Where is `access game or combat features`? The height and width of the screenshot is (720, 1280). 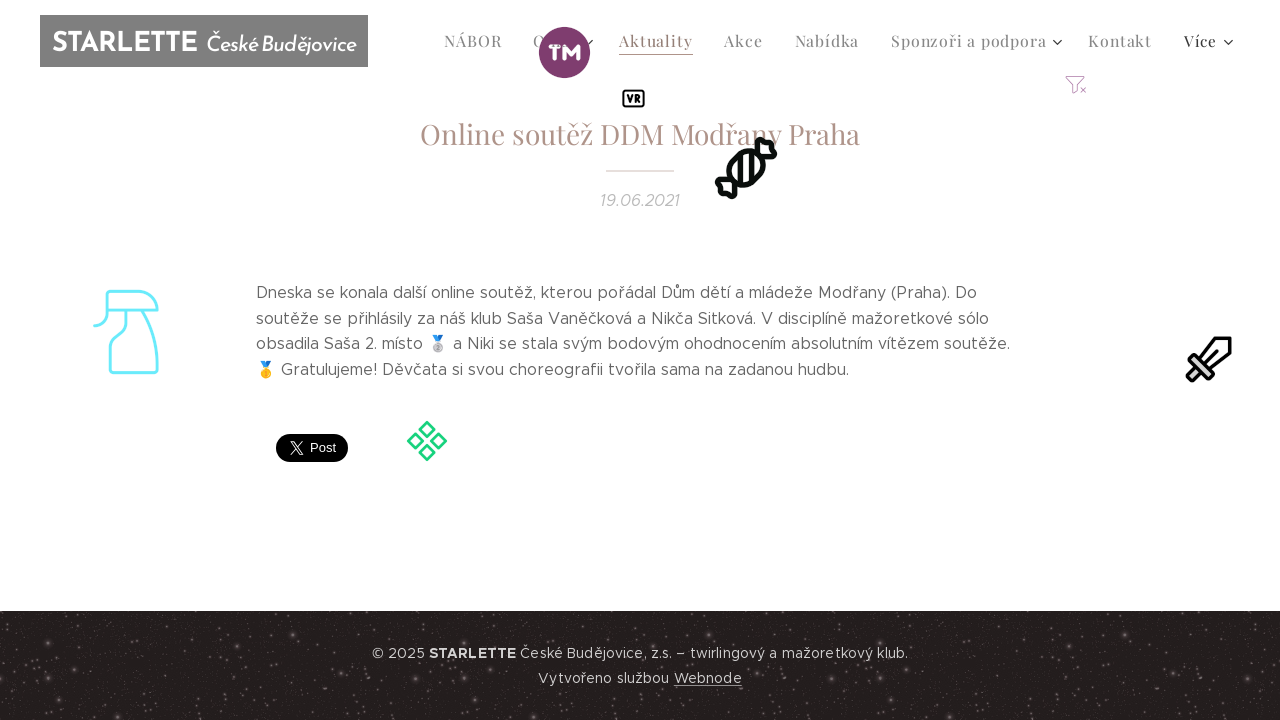 access game or combat features is located at coordinates (1209, 358).